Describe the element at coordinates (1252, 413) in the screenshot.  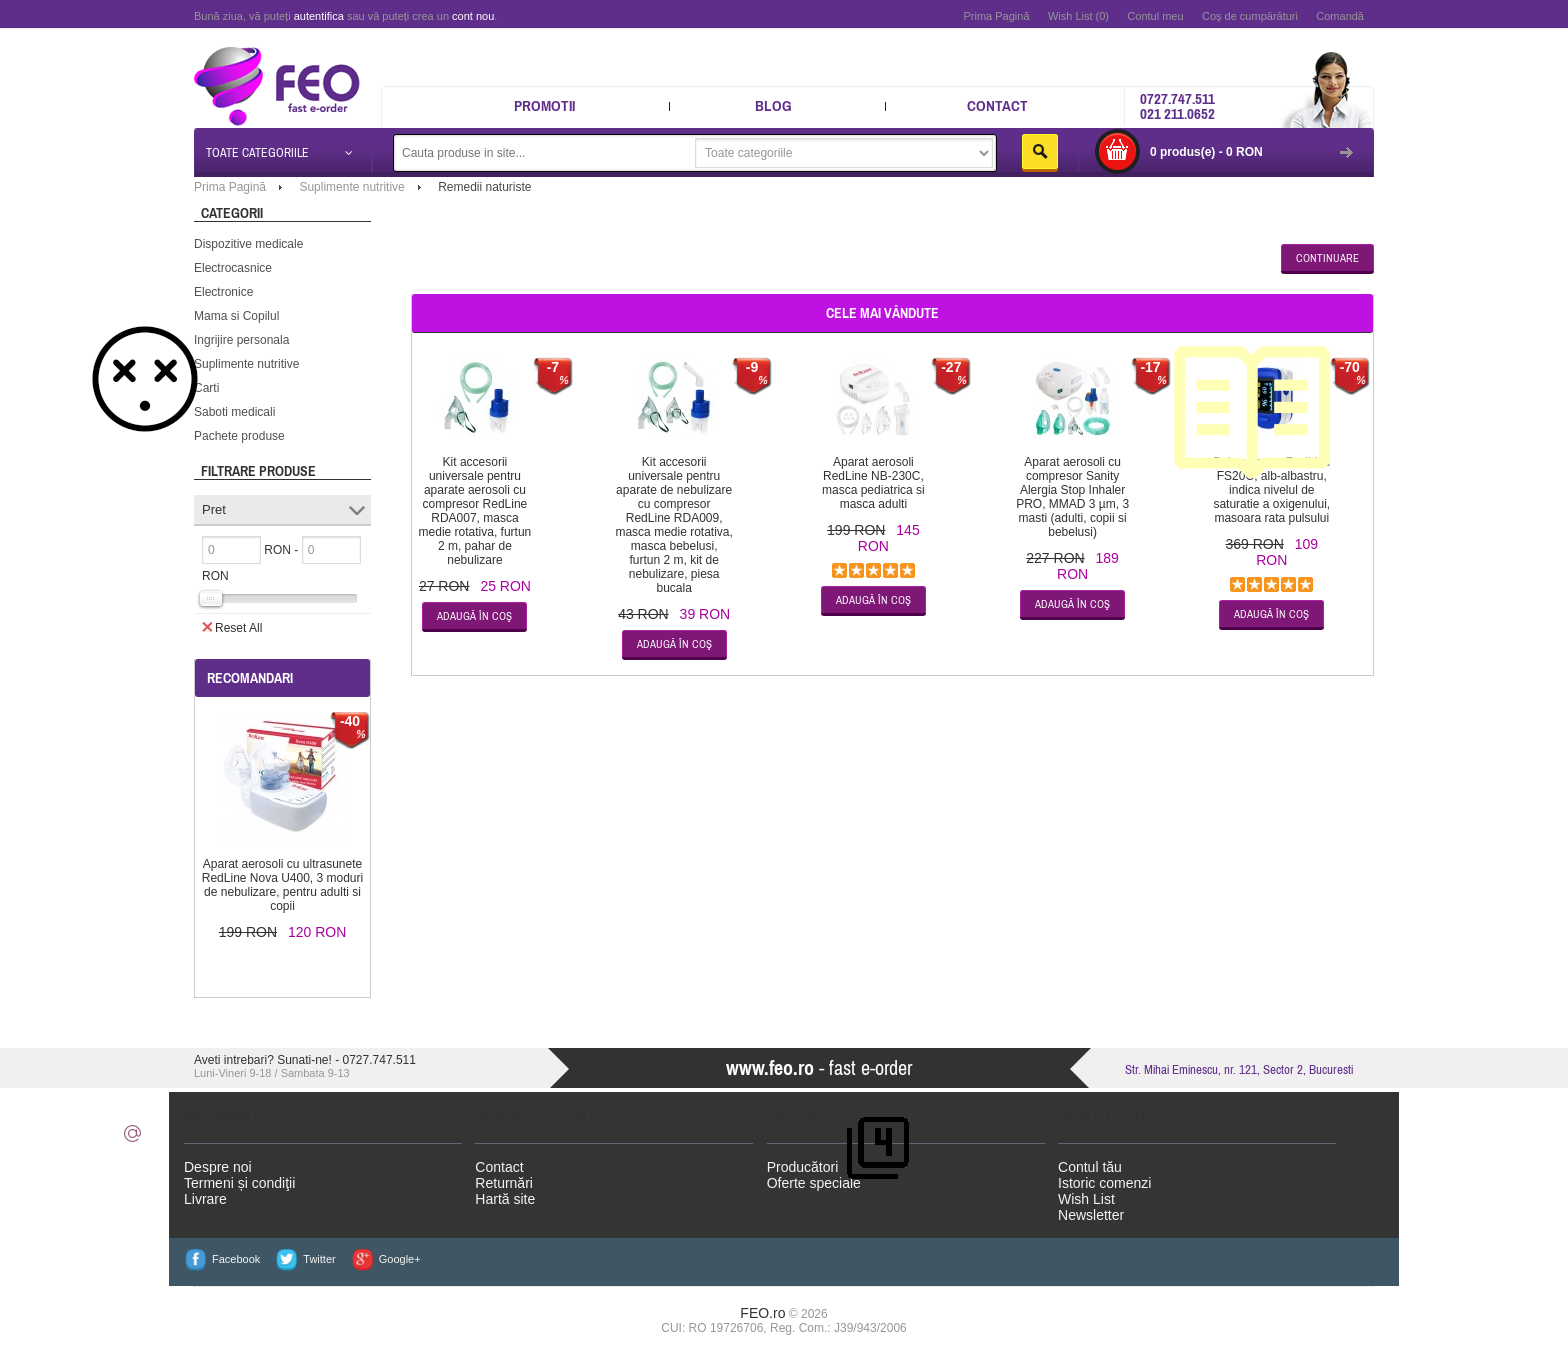
I see `open documentation or help guide` at that location.